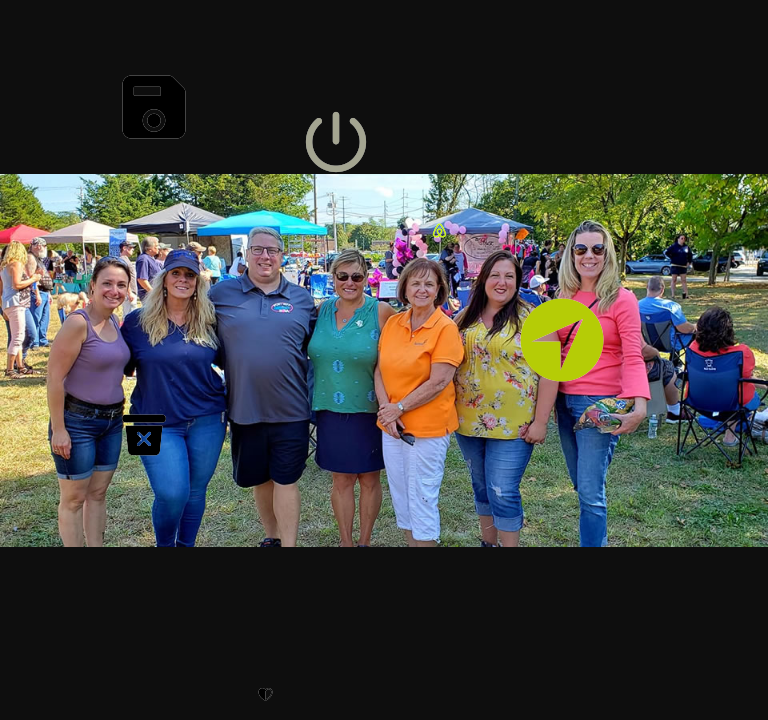 The height and width of the screenshot is (720, 768). Describe the element at coordinates (154, 107) in the screenshot. I see `save current file or document` at that location.